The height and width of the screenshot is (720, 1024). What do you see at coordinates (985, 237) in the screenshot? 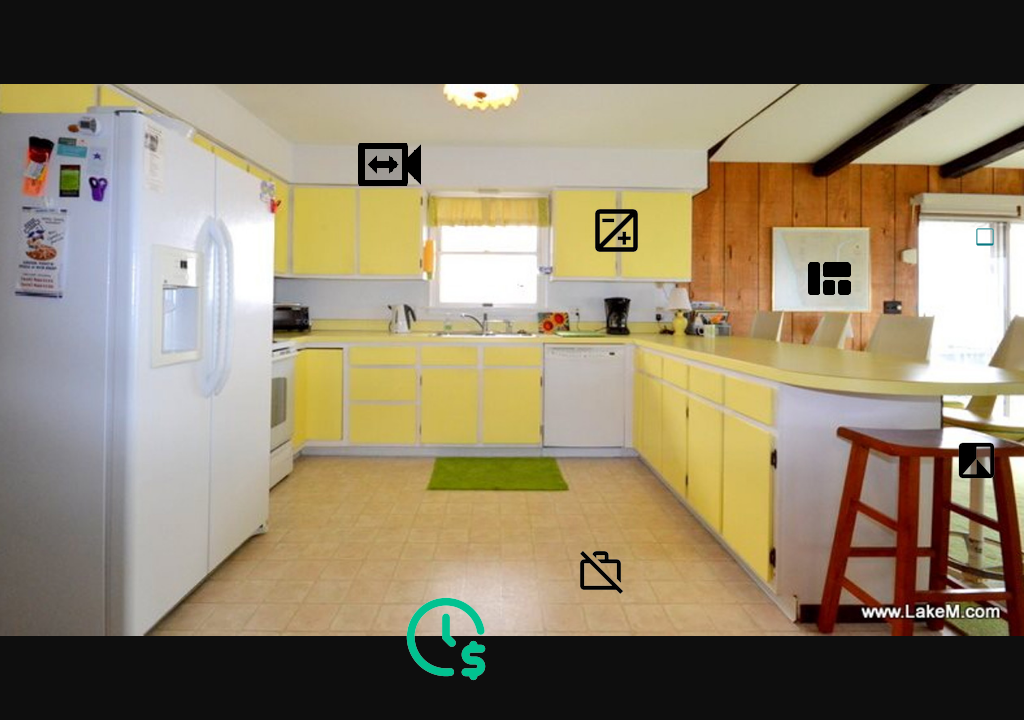
I see `toggle the status bar visibility` at bounding box center [985, 237].